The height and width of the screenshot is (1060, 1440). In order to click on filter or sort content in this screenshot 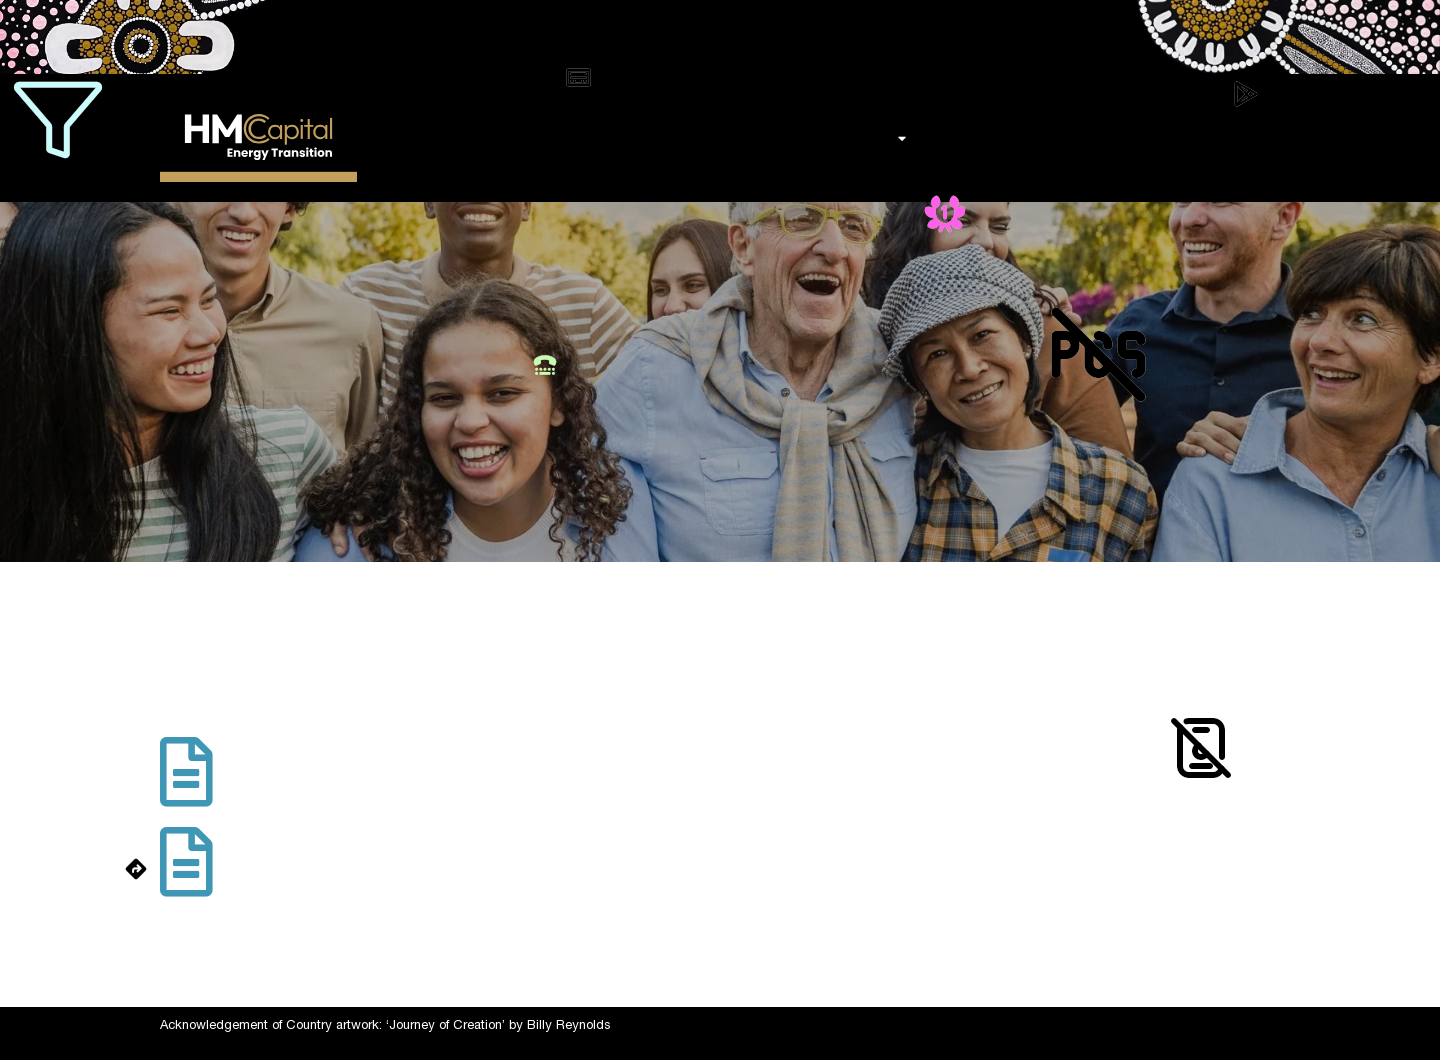, I will do `click(58, 120)`.